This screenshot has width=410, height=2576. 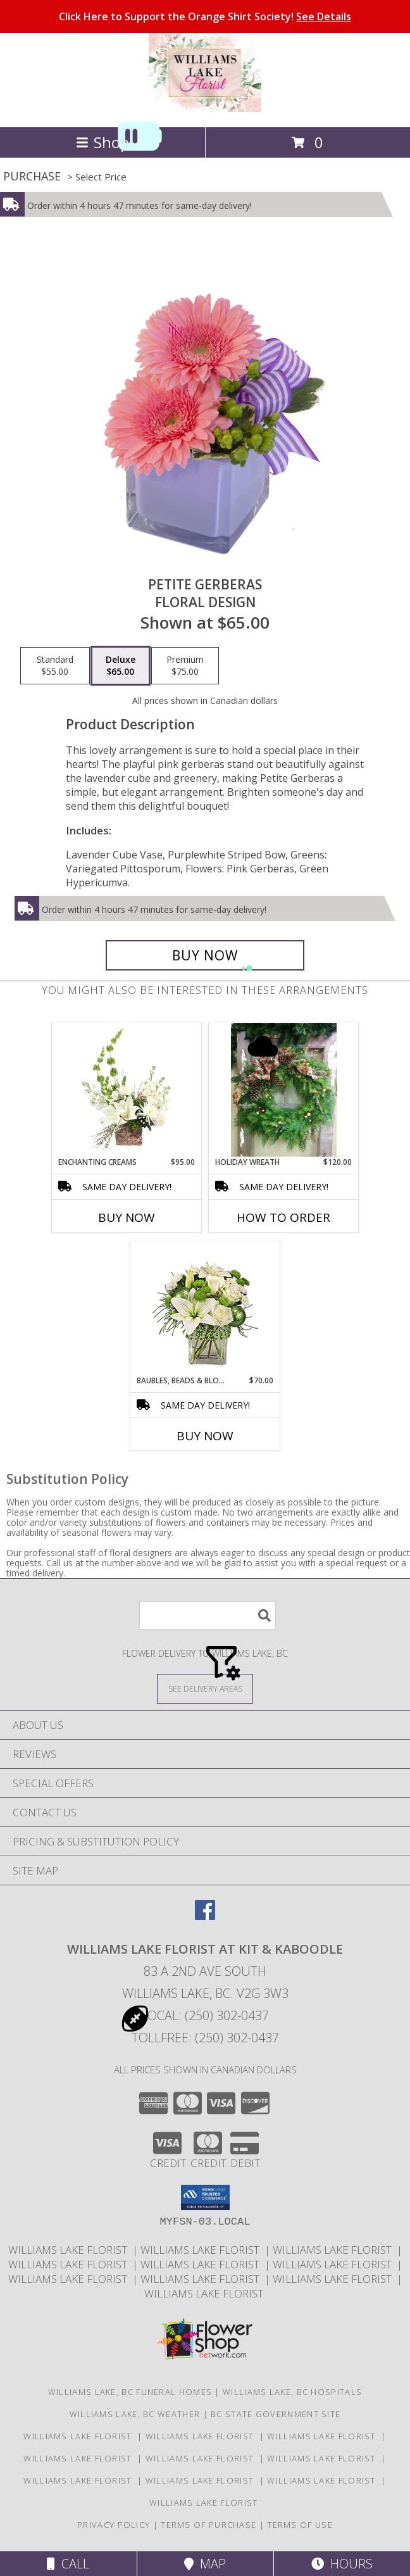 I want to click on swipe left to dismiss or navigate, so click(x=247, y=968).